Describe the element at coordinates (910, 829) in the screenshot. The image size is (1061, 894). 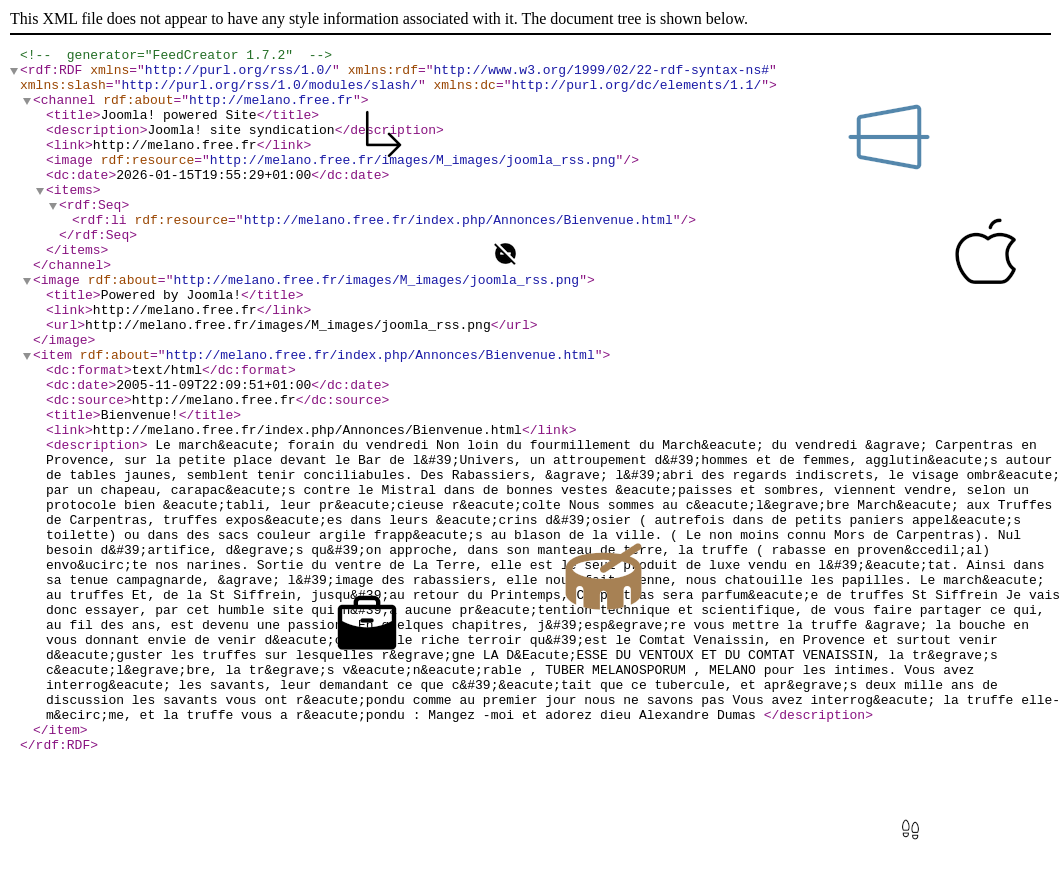
I see `view step count or walking activity` at that location.